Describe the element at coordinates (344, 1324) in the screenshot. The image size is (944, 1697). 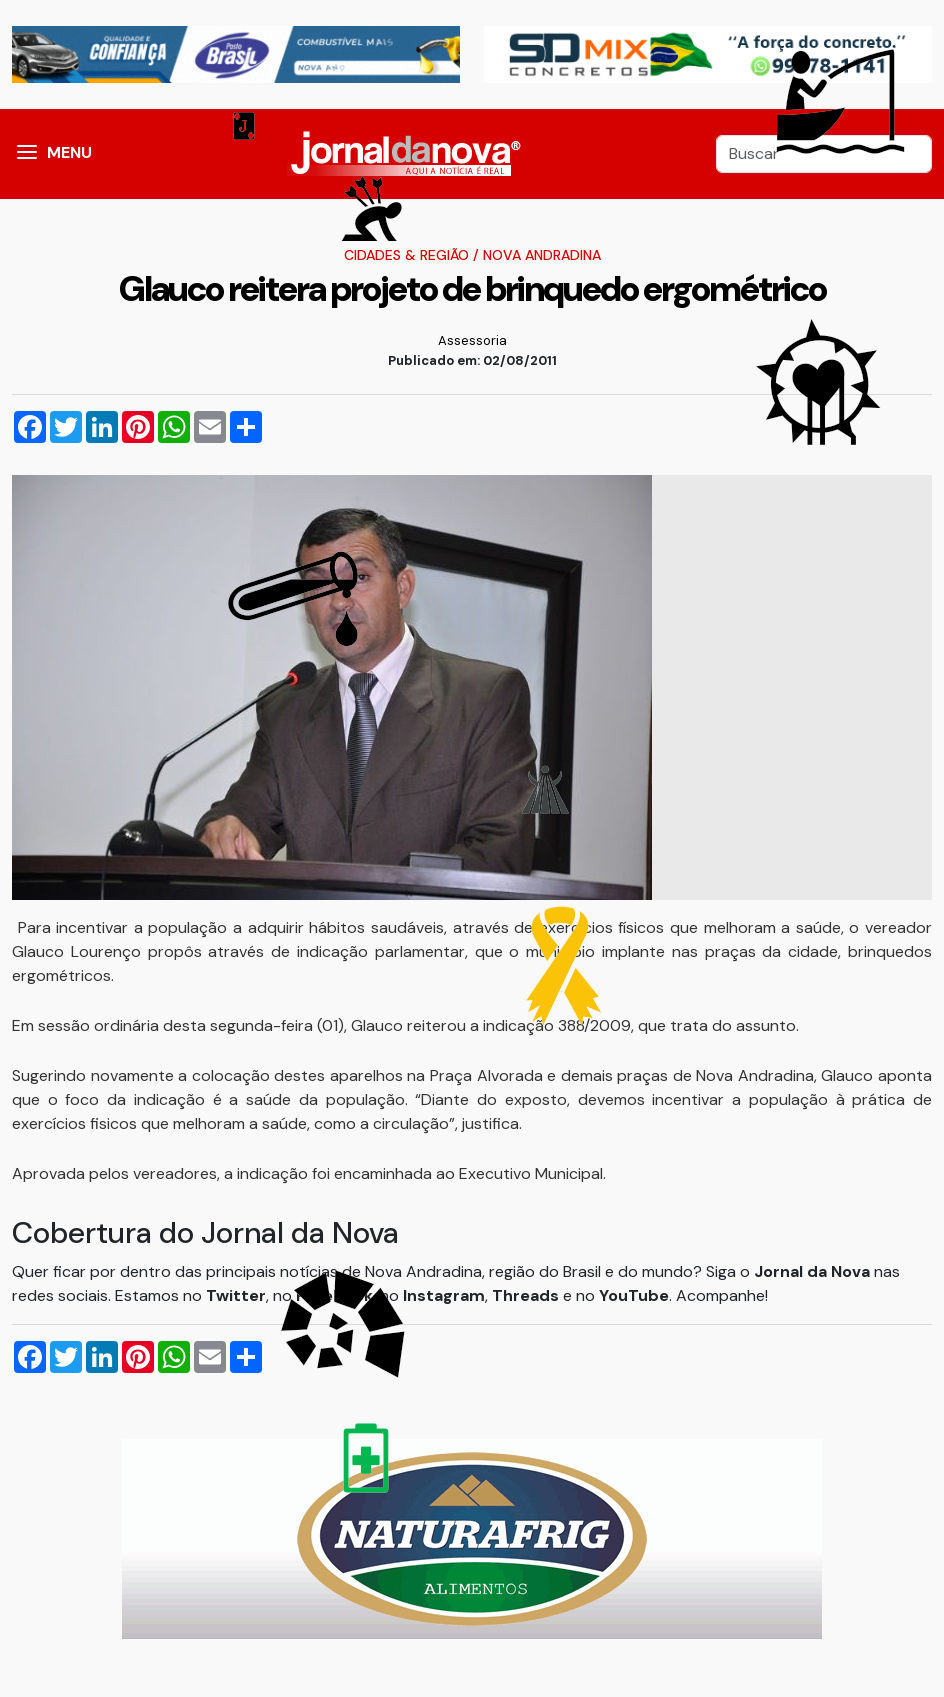
I see `decorative shell or fossil collectible item` at that location.